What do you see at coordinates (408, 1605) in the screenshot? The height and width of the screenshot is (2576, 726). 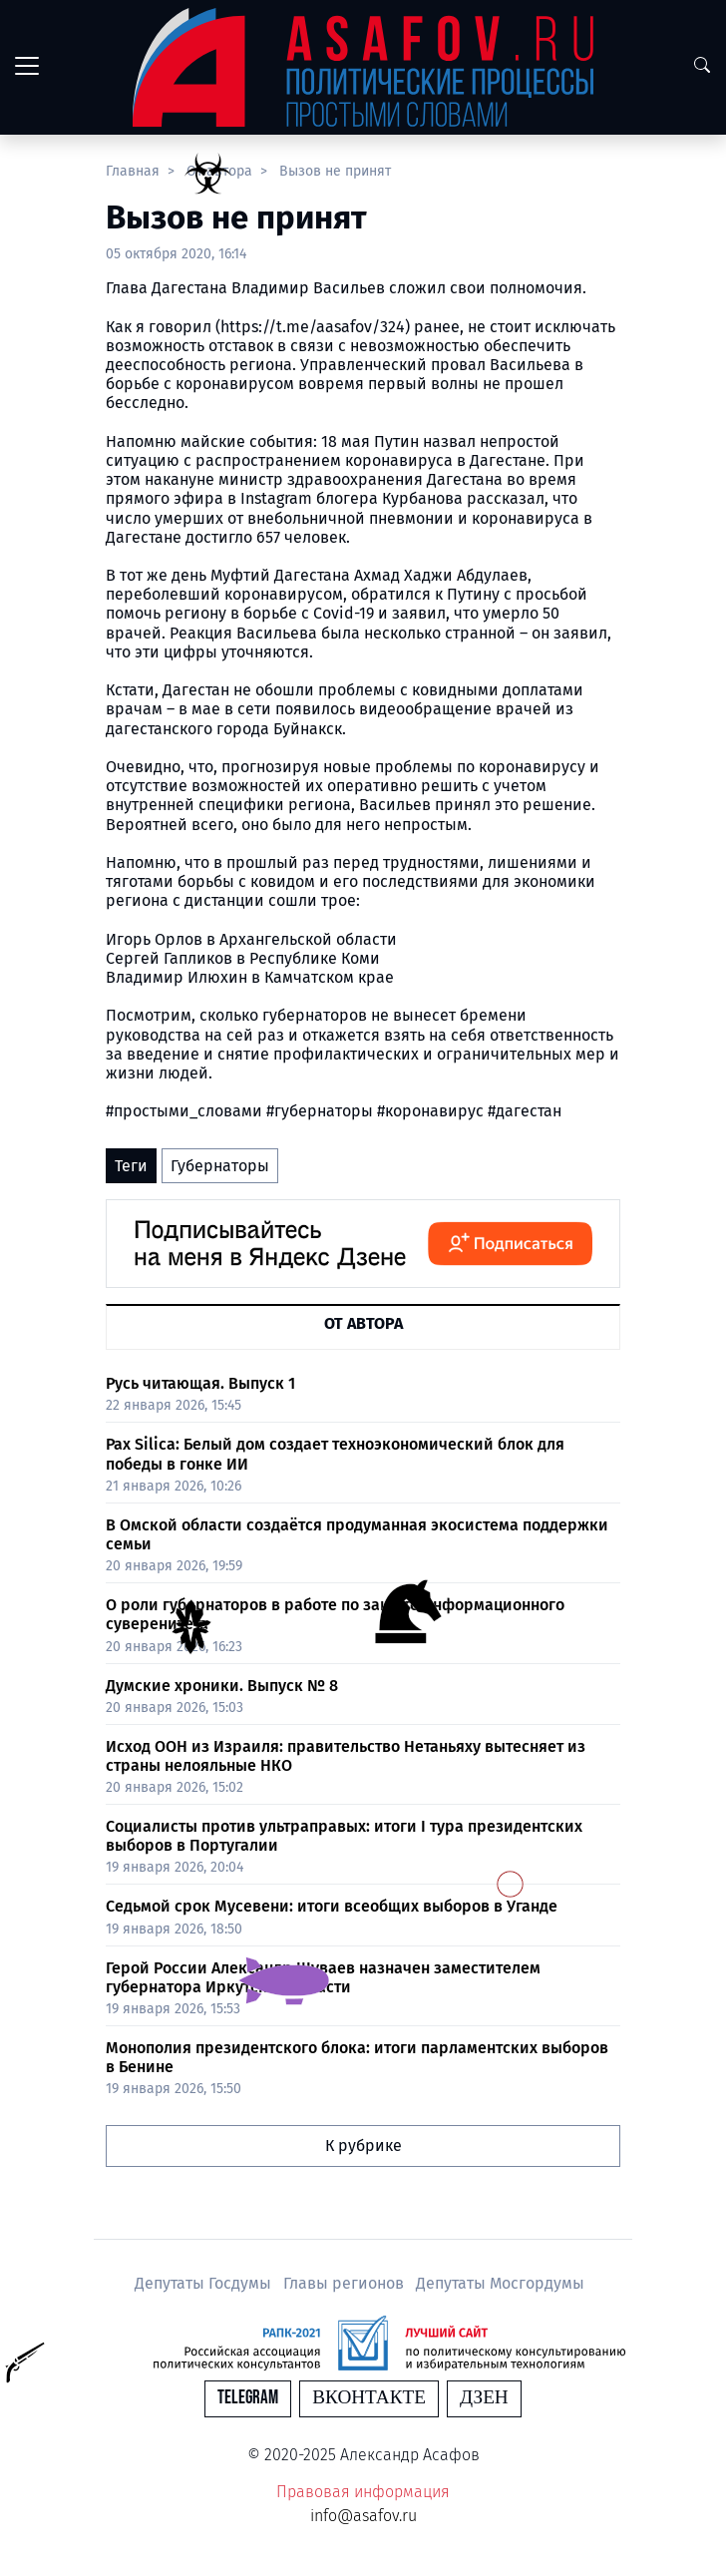 I see `play chess or strategy games` at bounding box center [408, 1605].